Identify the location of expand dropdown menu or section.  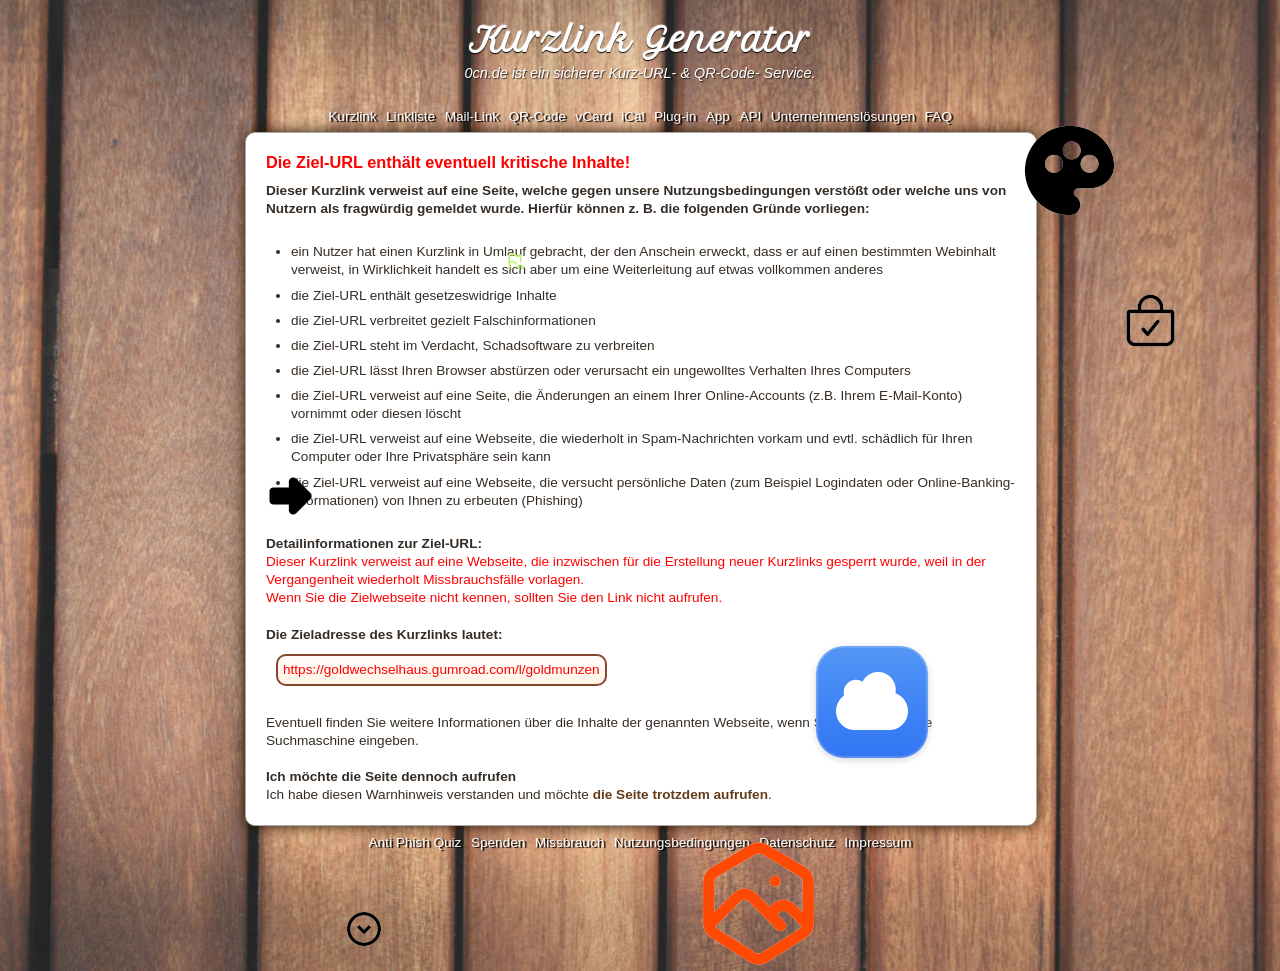
(364, 929).